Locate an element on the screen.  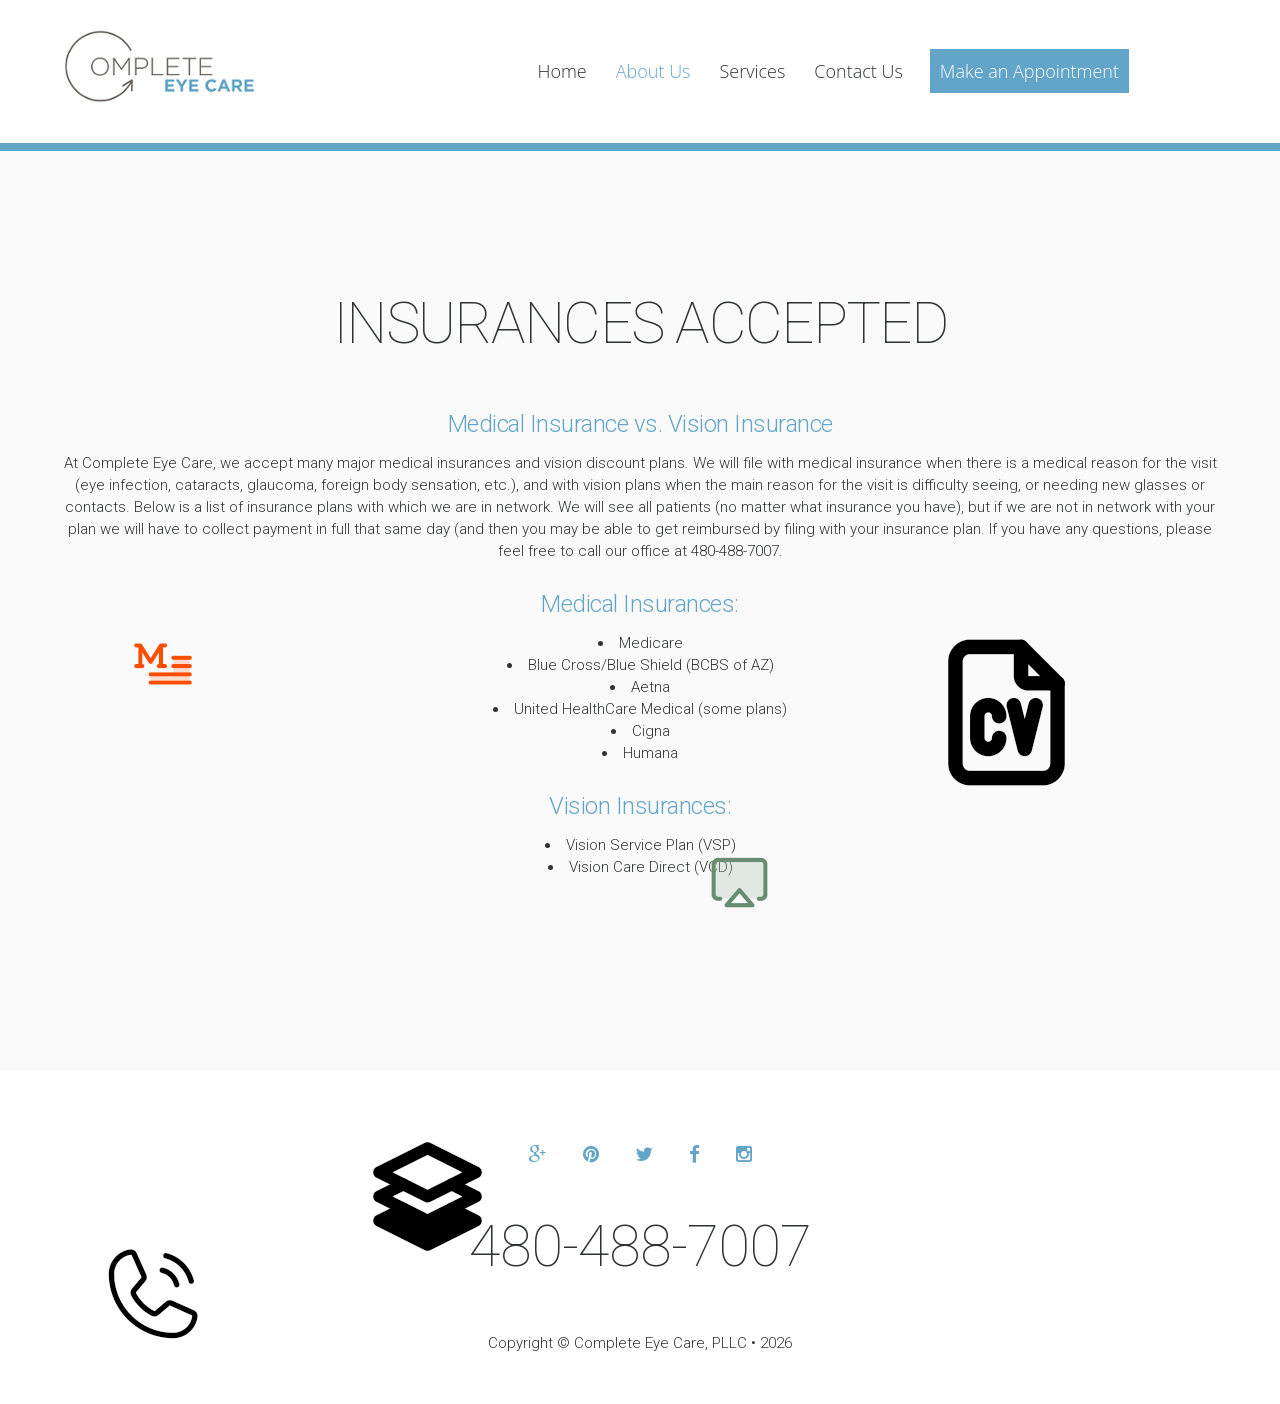
read article on medium is located at coordinates (163, 664).